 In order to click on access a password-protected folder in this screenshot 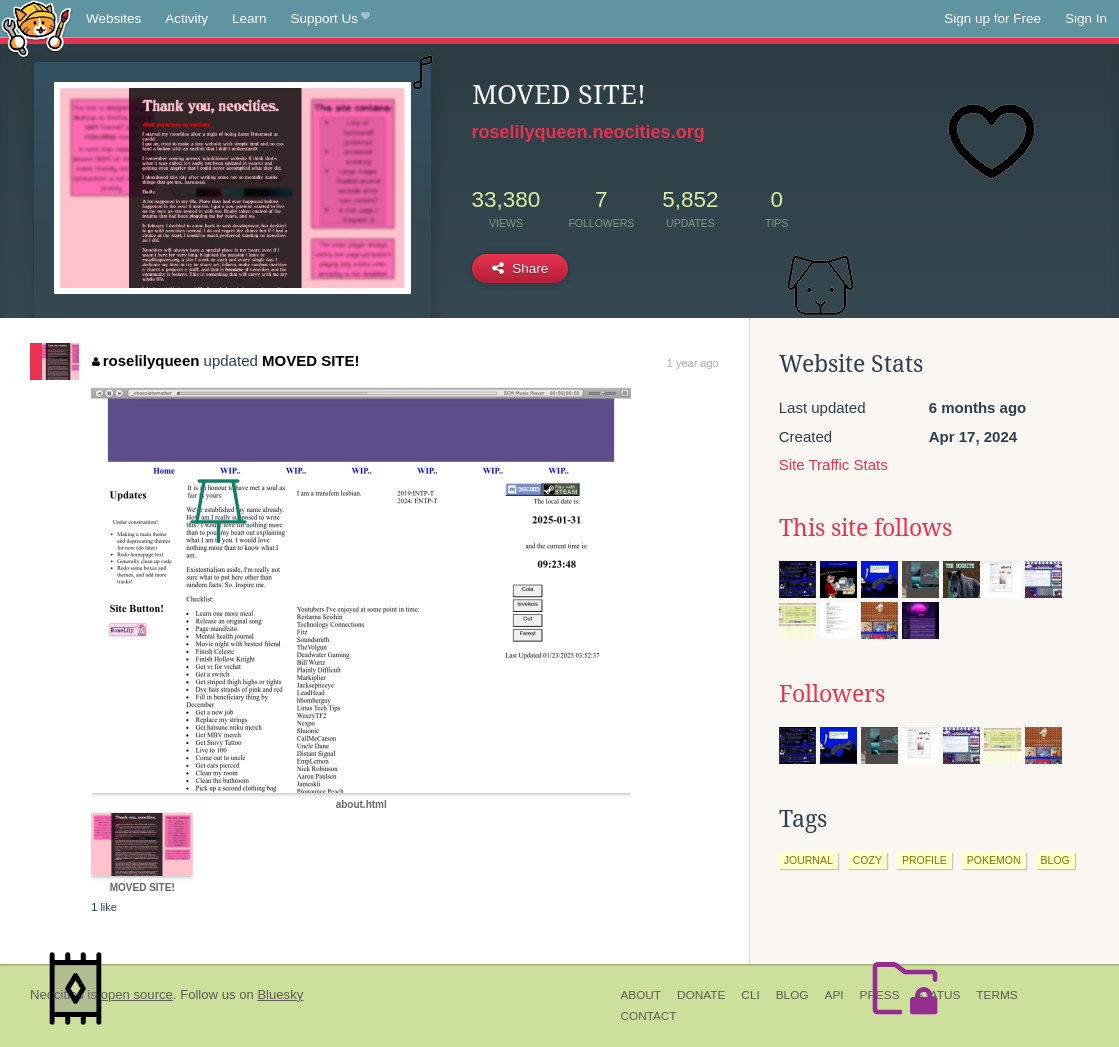, I will do `click(905, 987)`.